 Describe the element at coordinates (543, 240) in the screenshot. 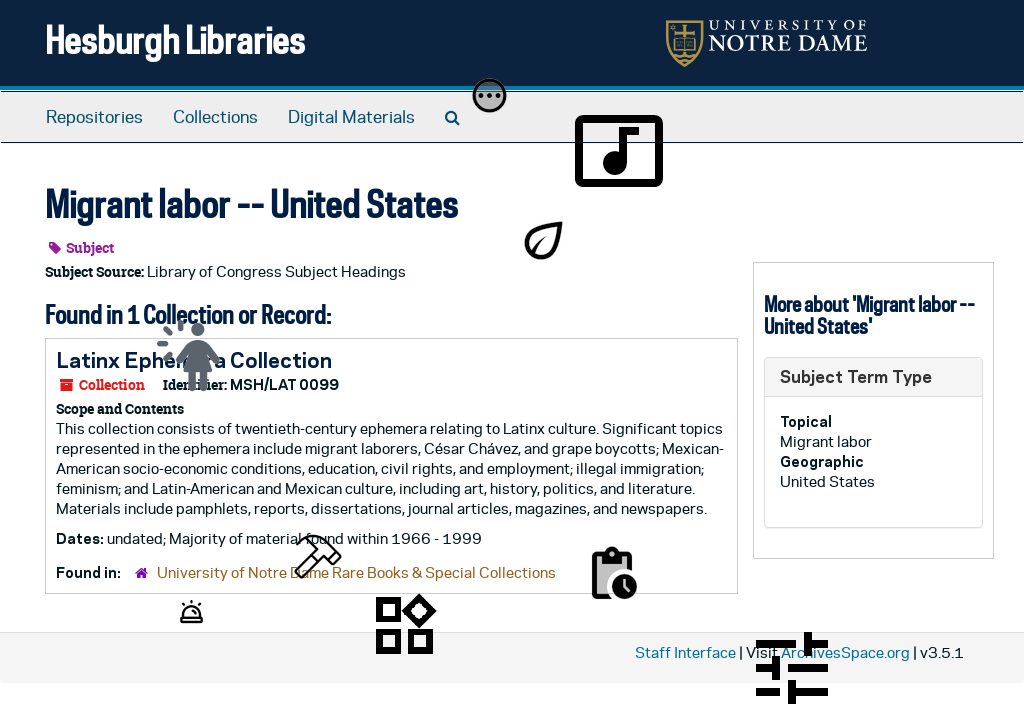

I see `enable eco-friendly or power-saving mode` at that location.